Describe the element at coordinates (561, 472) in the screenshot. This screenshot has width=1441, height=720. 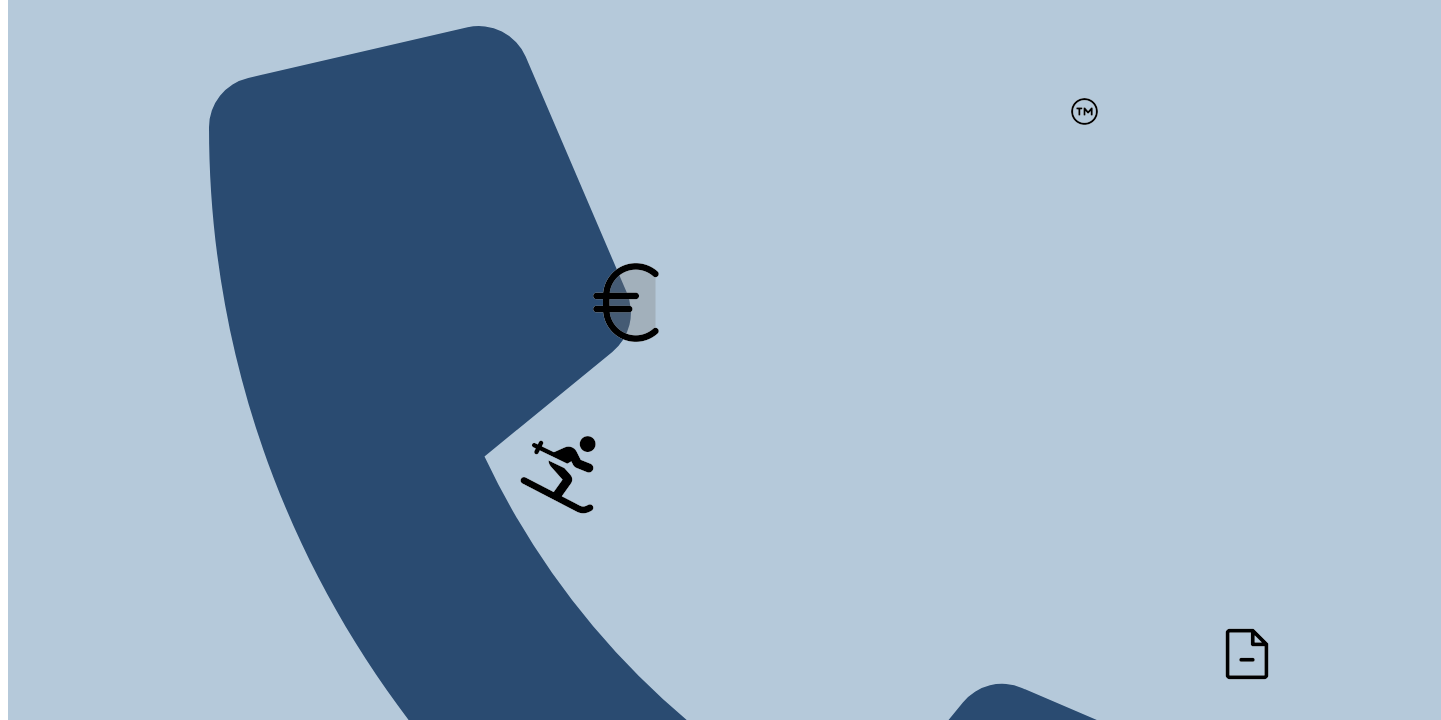
I see `access skiing or winter sports information` at that location.